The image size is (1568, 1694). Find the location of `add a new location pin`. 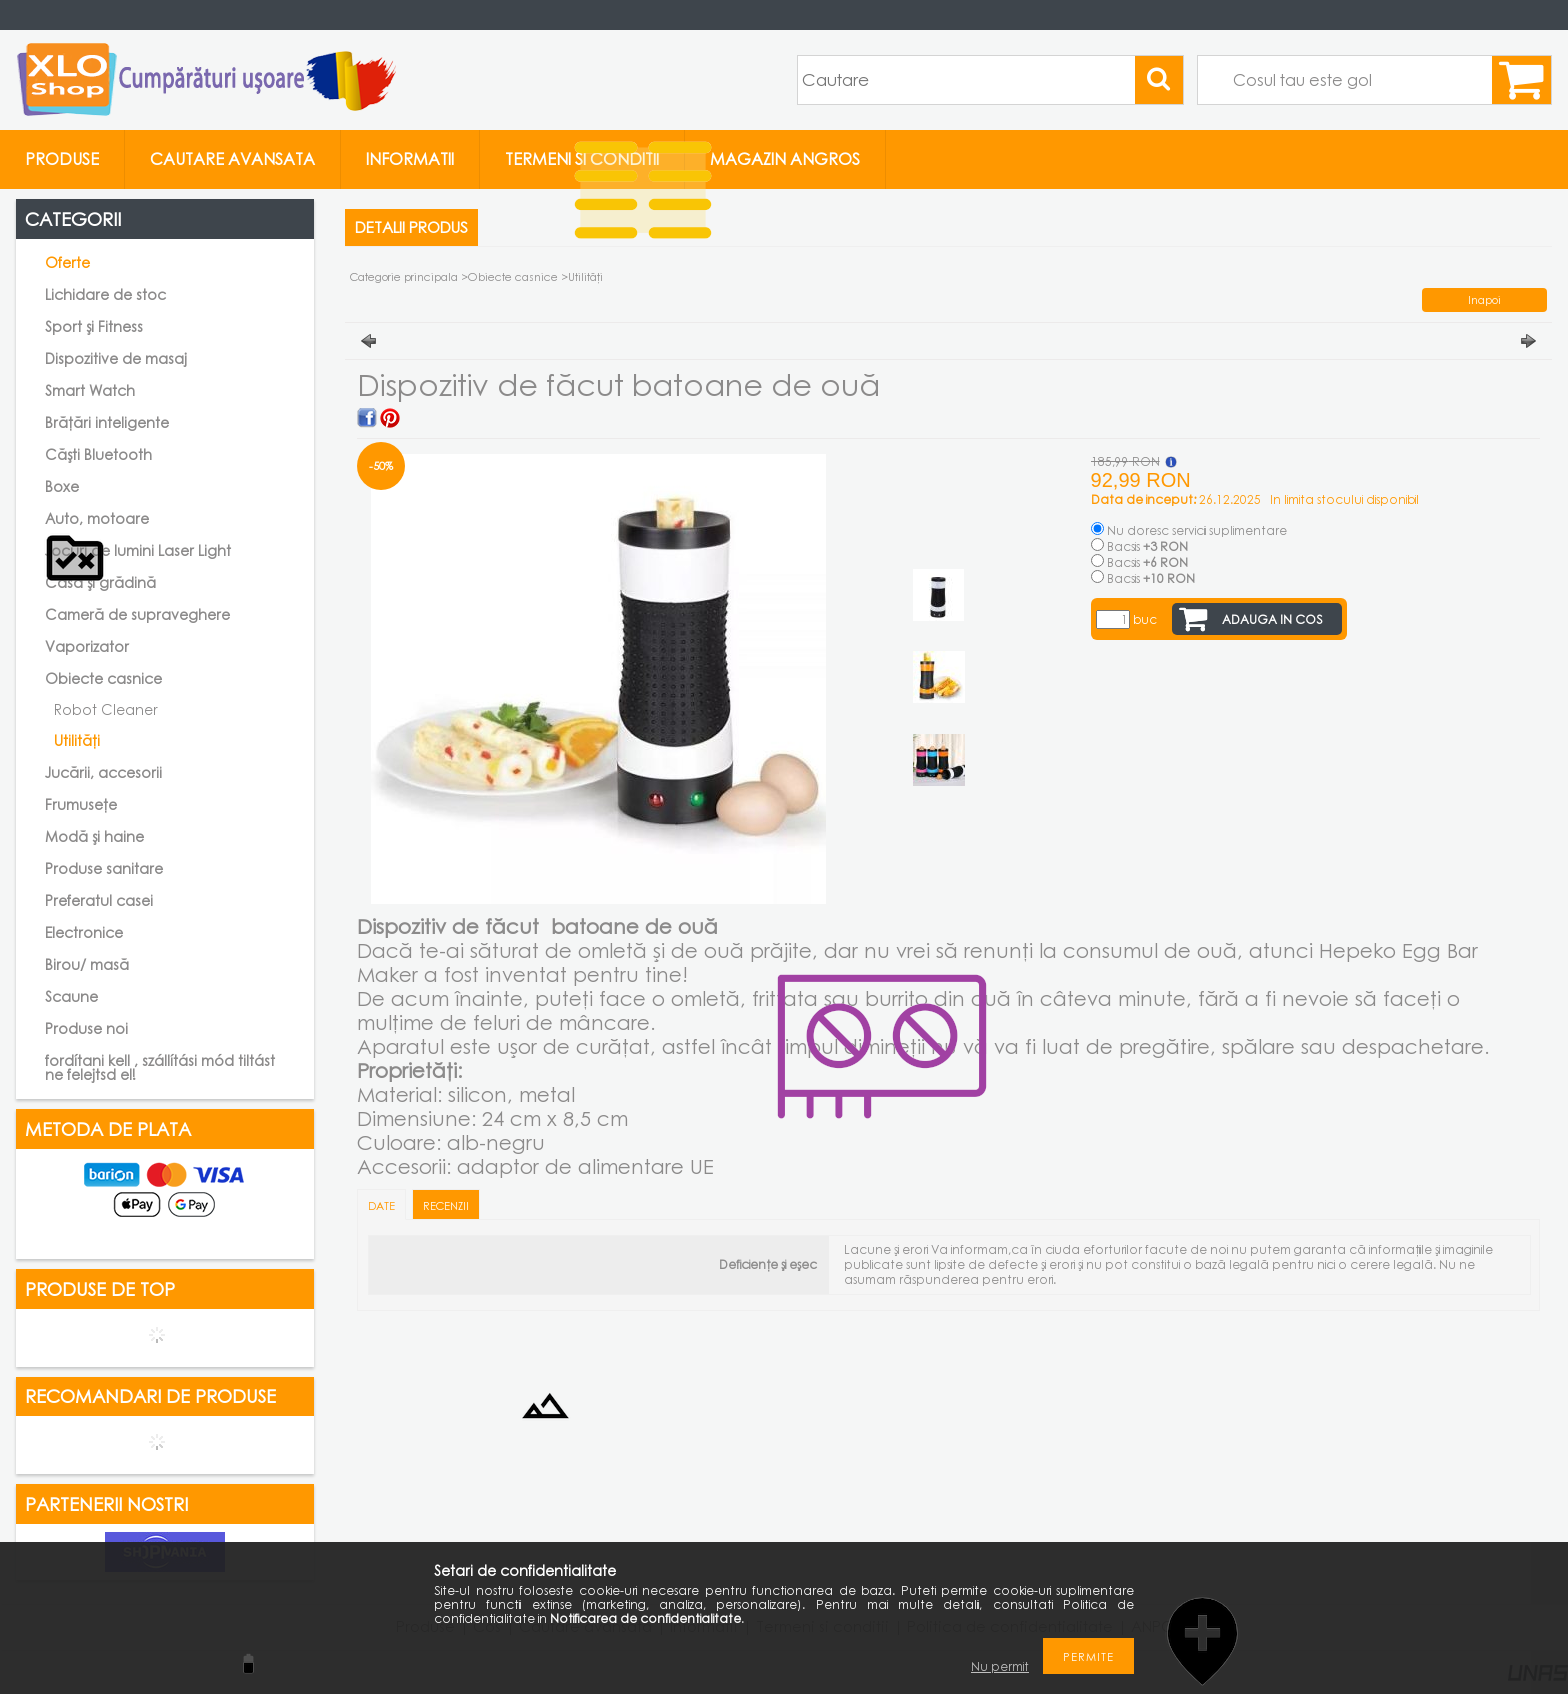

add a new location pin is located at coordinates (1202, 1641).